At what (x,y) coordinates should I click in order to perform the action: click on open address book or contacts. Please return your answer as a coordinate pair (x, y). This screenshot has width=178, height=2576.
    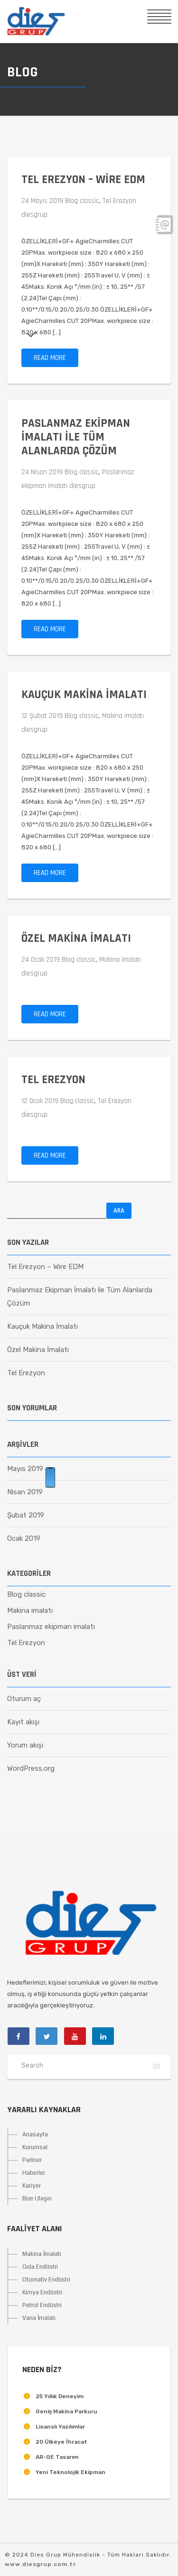
    Looking at the image, I should click on (165, 224).